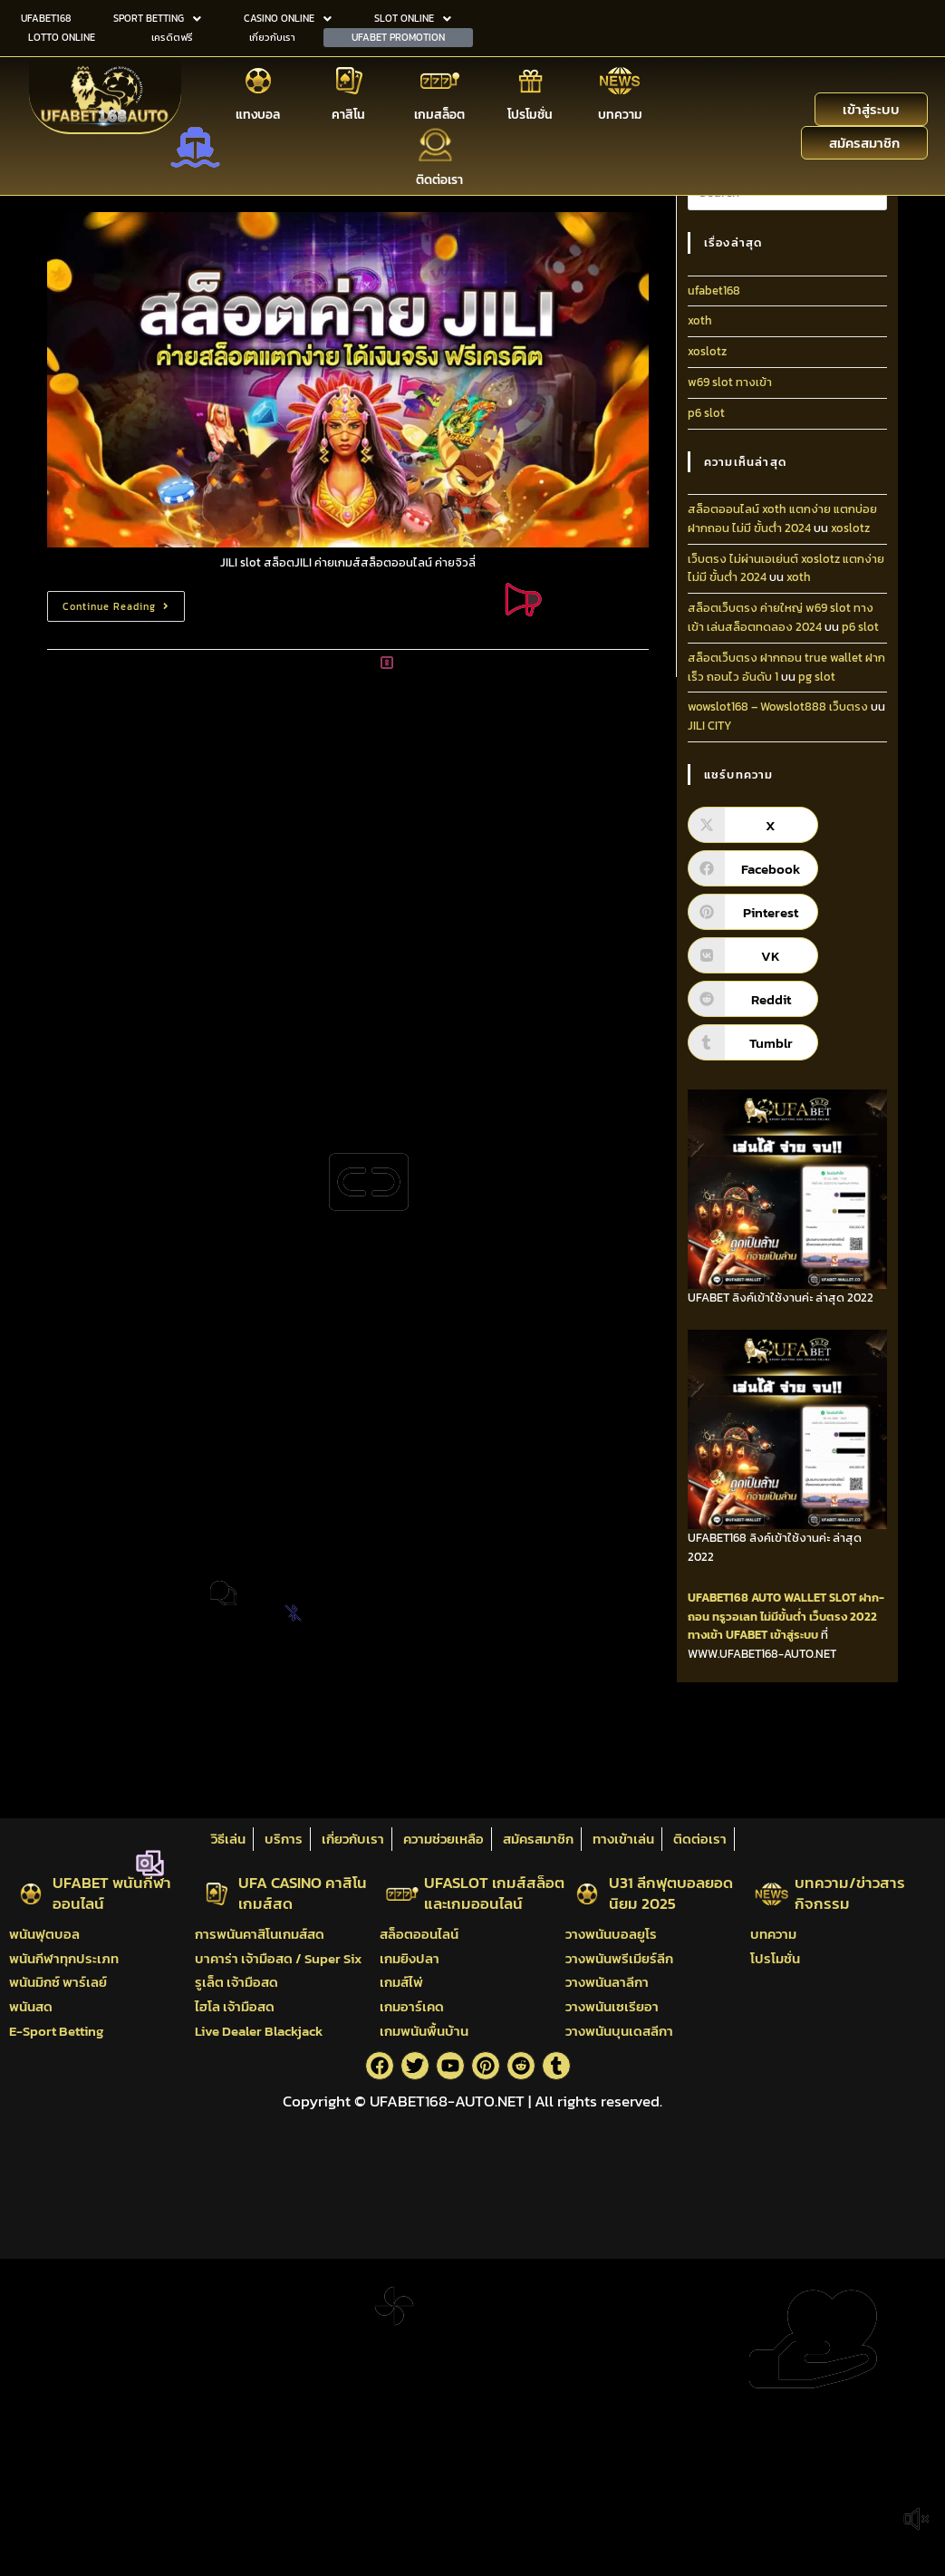 This screenshot has width=945, height=2576. Describe the element at coordinates (369, 1182) in the screenshot. I see `unlink or disconnect a shared resource` at that location.